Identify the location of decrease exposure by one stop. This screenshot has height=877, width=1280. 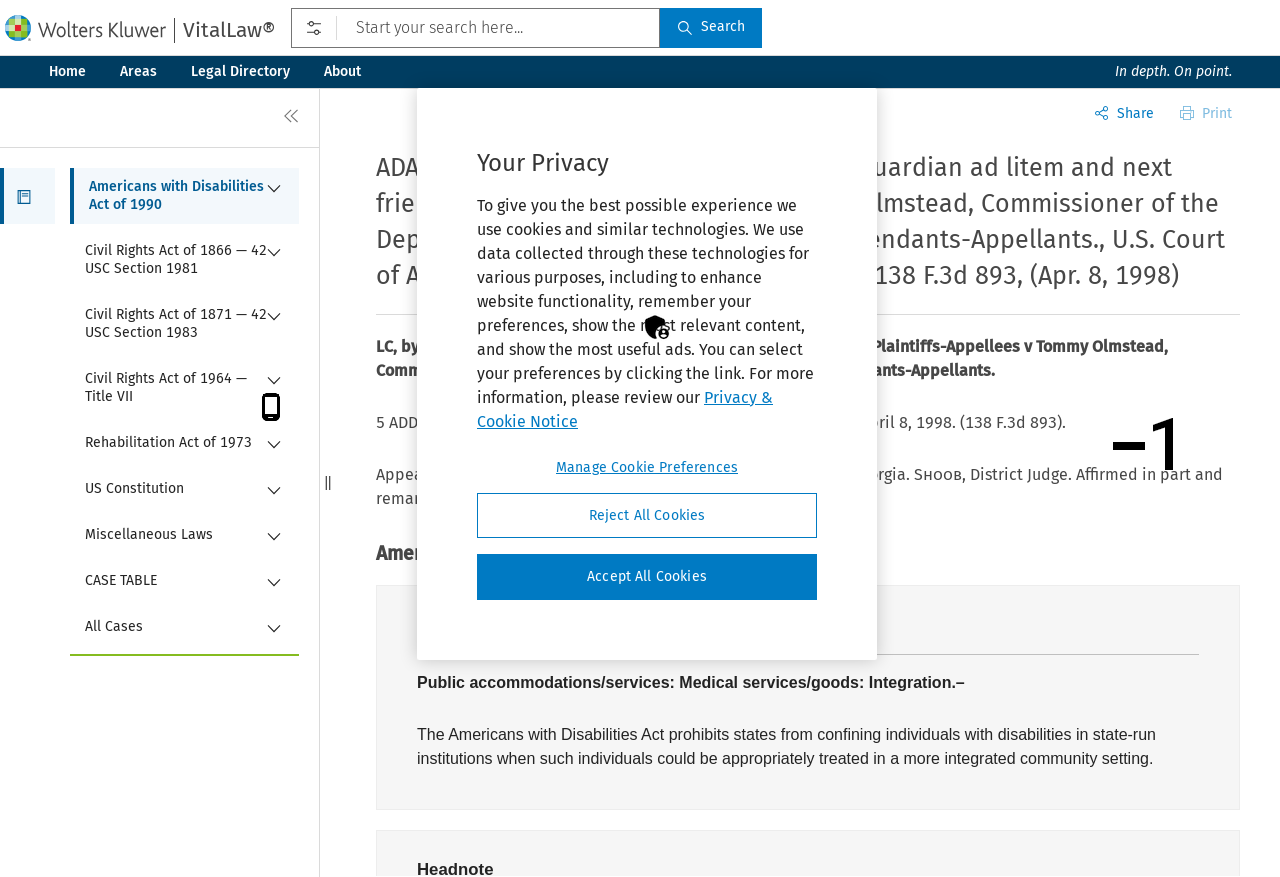
(1145, 446).